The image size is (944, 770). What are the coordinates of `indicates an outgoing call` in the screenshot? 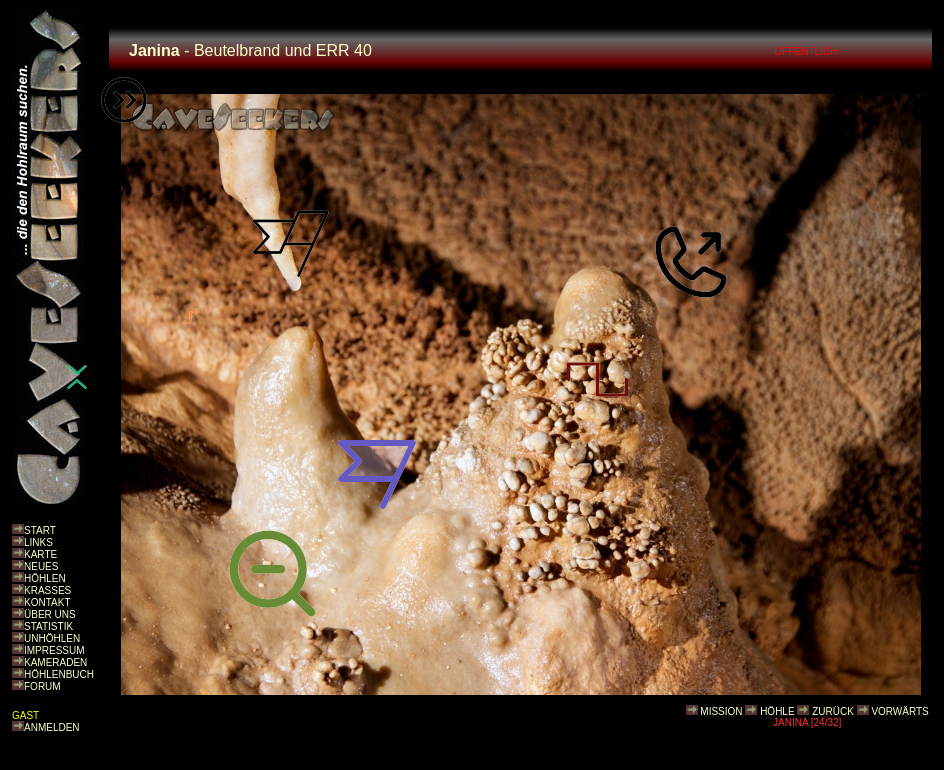 It's located at (692, 260).